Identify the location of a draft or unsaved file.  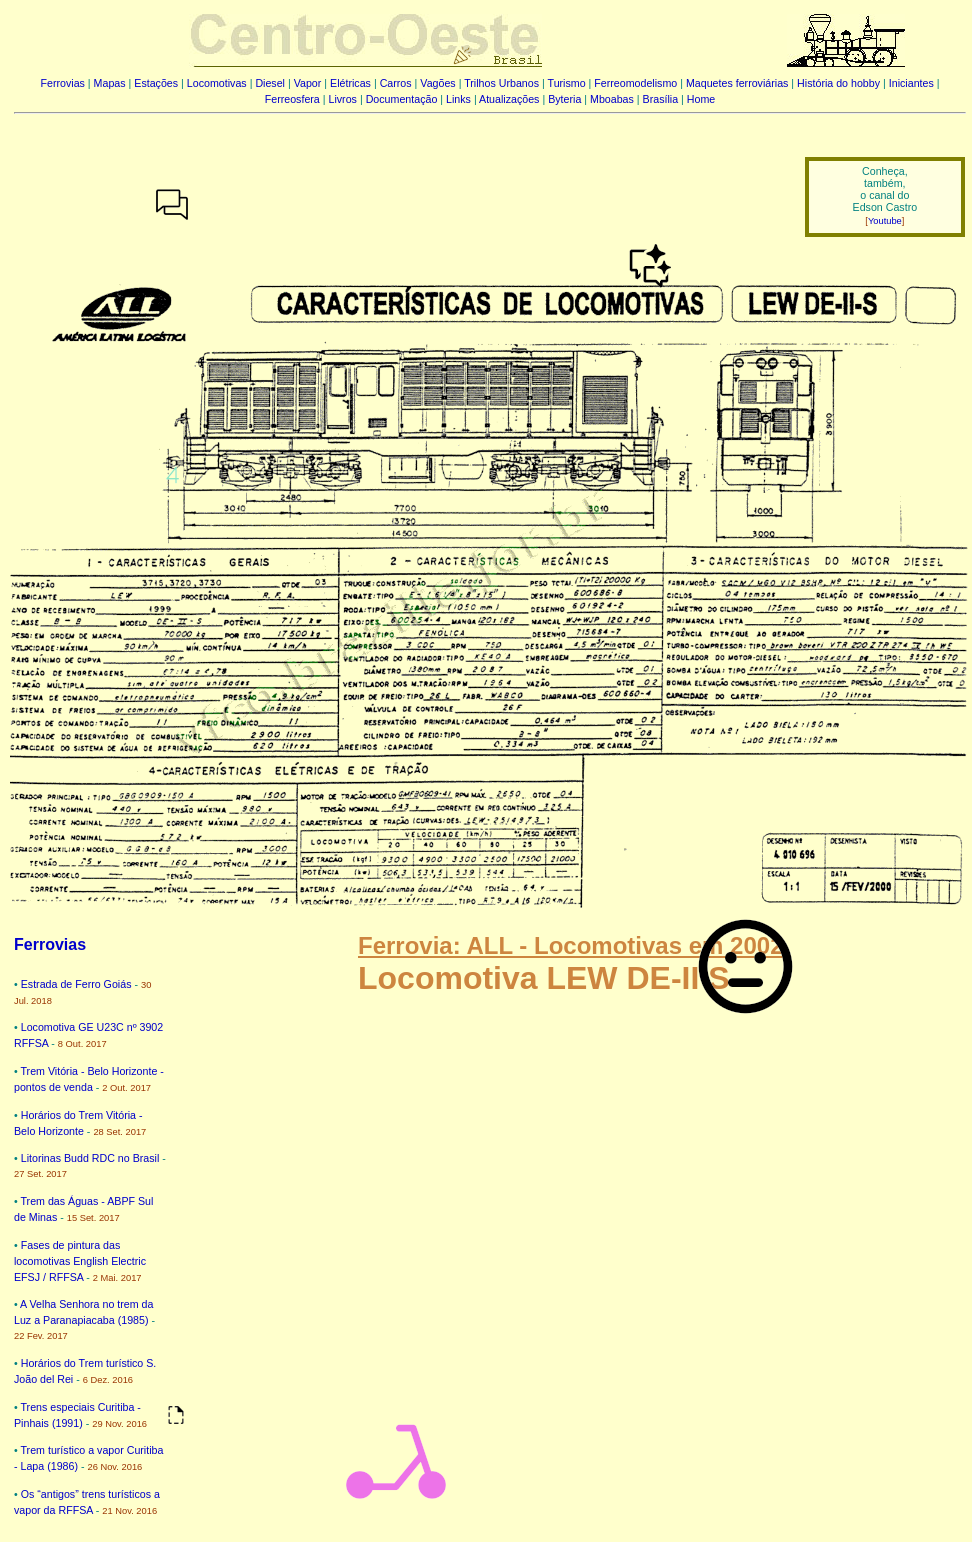
(176, 1415).